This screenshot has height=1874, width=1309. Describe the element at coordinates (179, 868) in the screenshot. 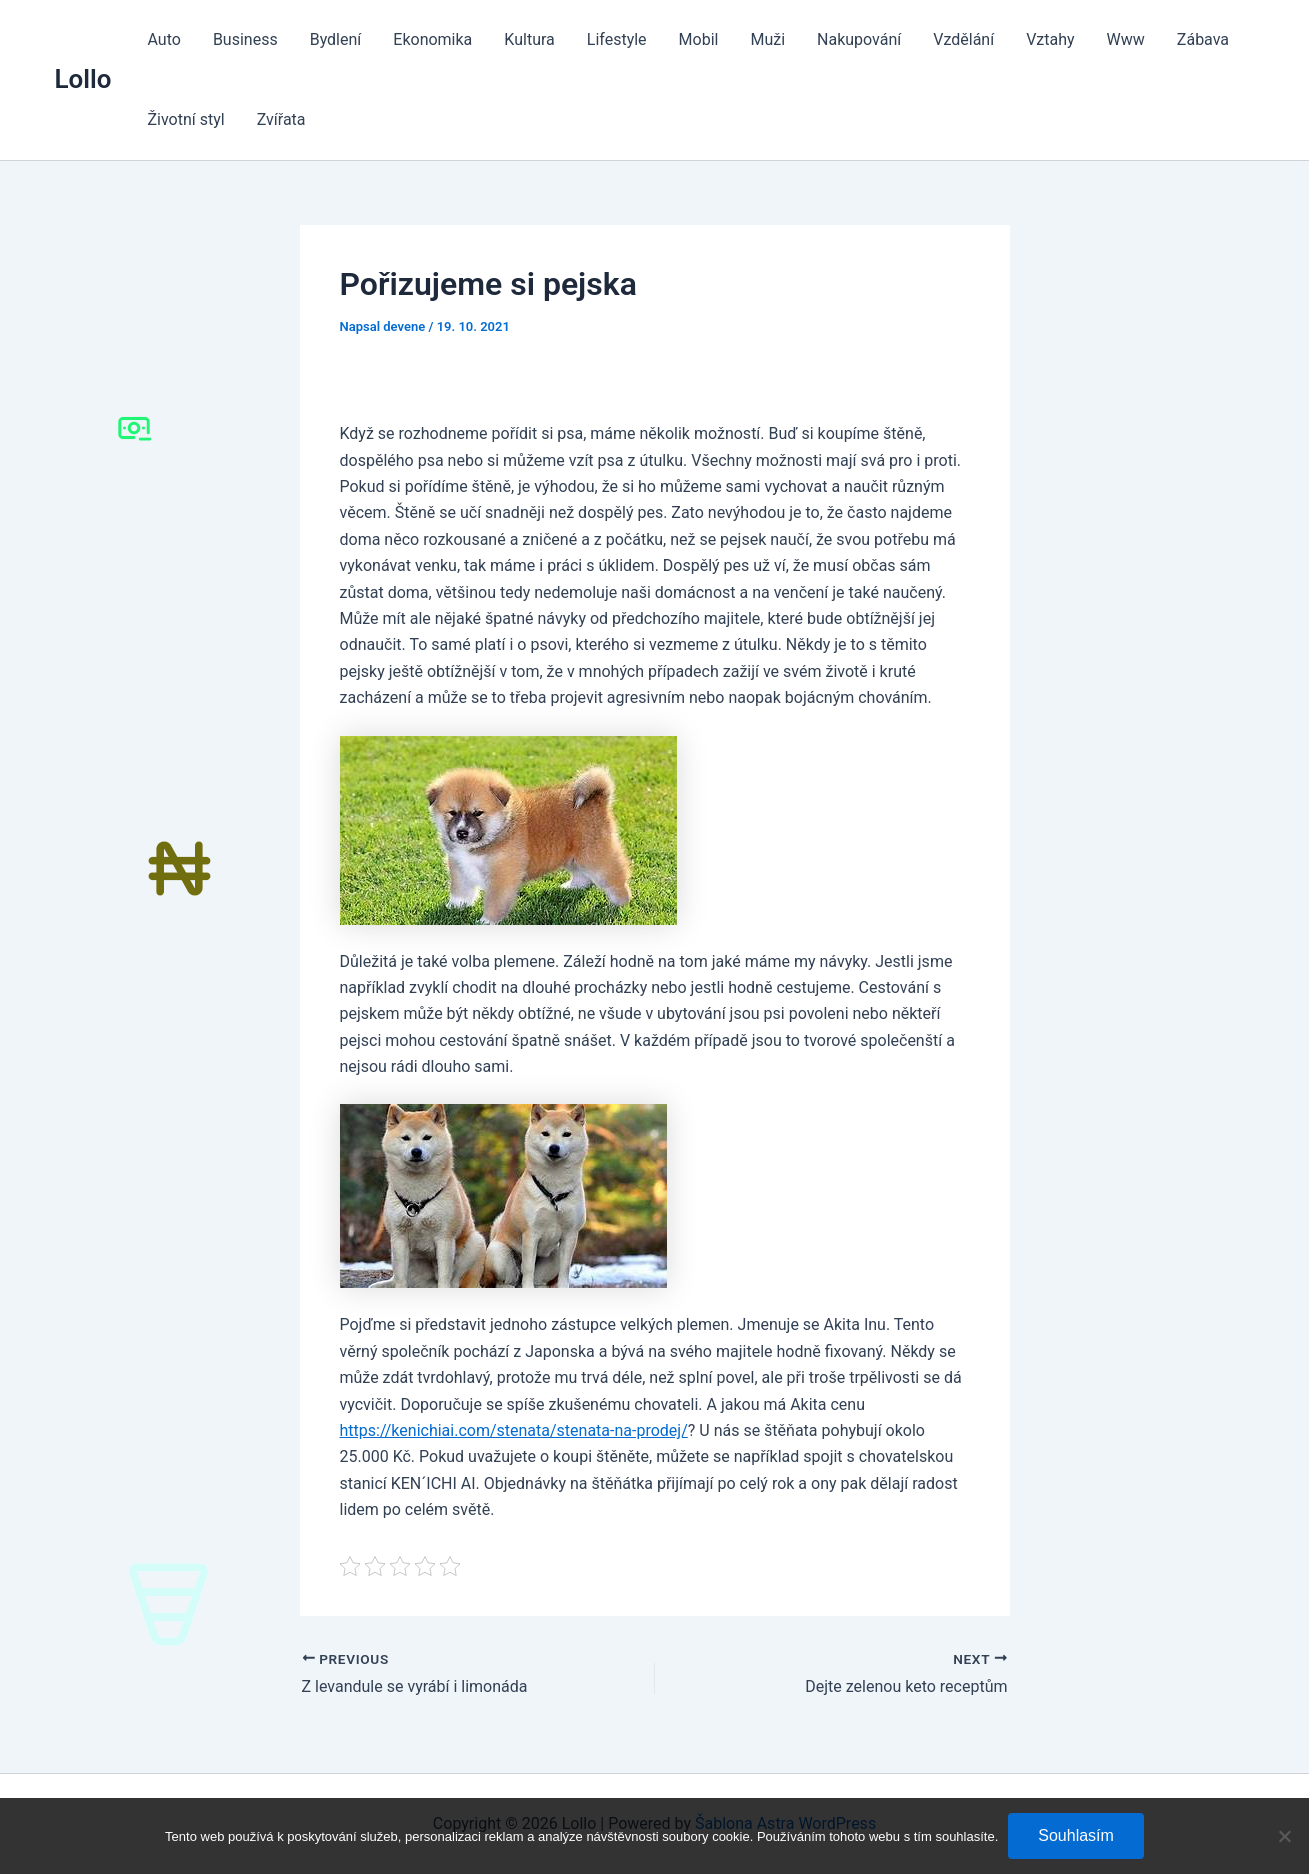

I see `indicates Nigerian naira currency` at that location.